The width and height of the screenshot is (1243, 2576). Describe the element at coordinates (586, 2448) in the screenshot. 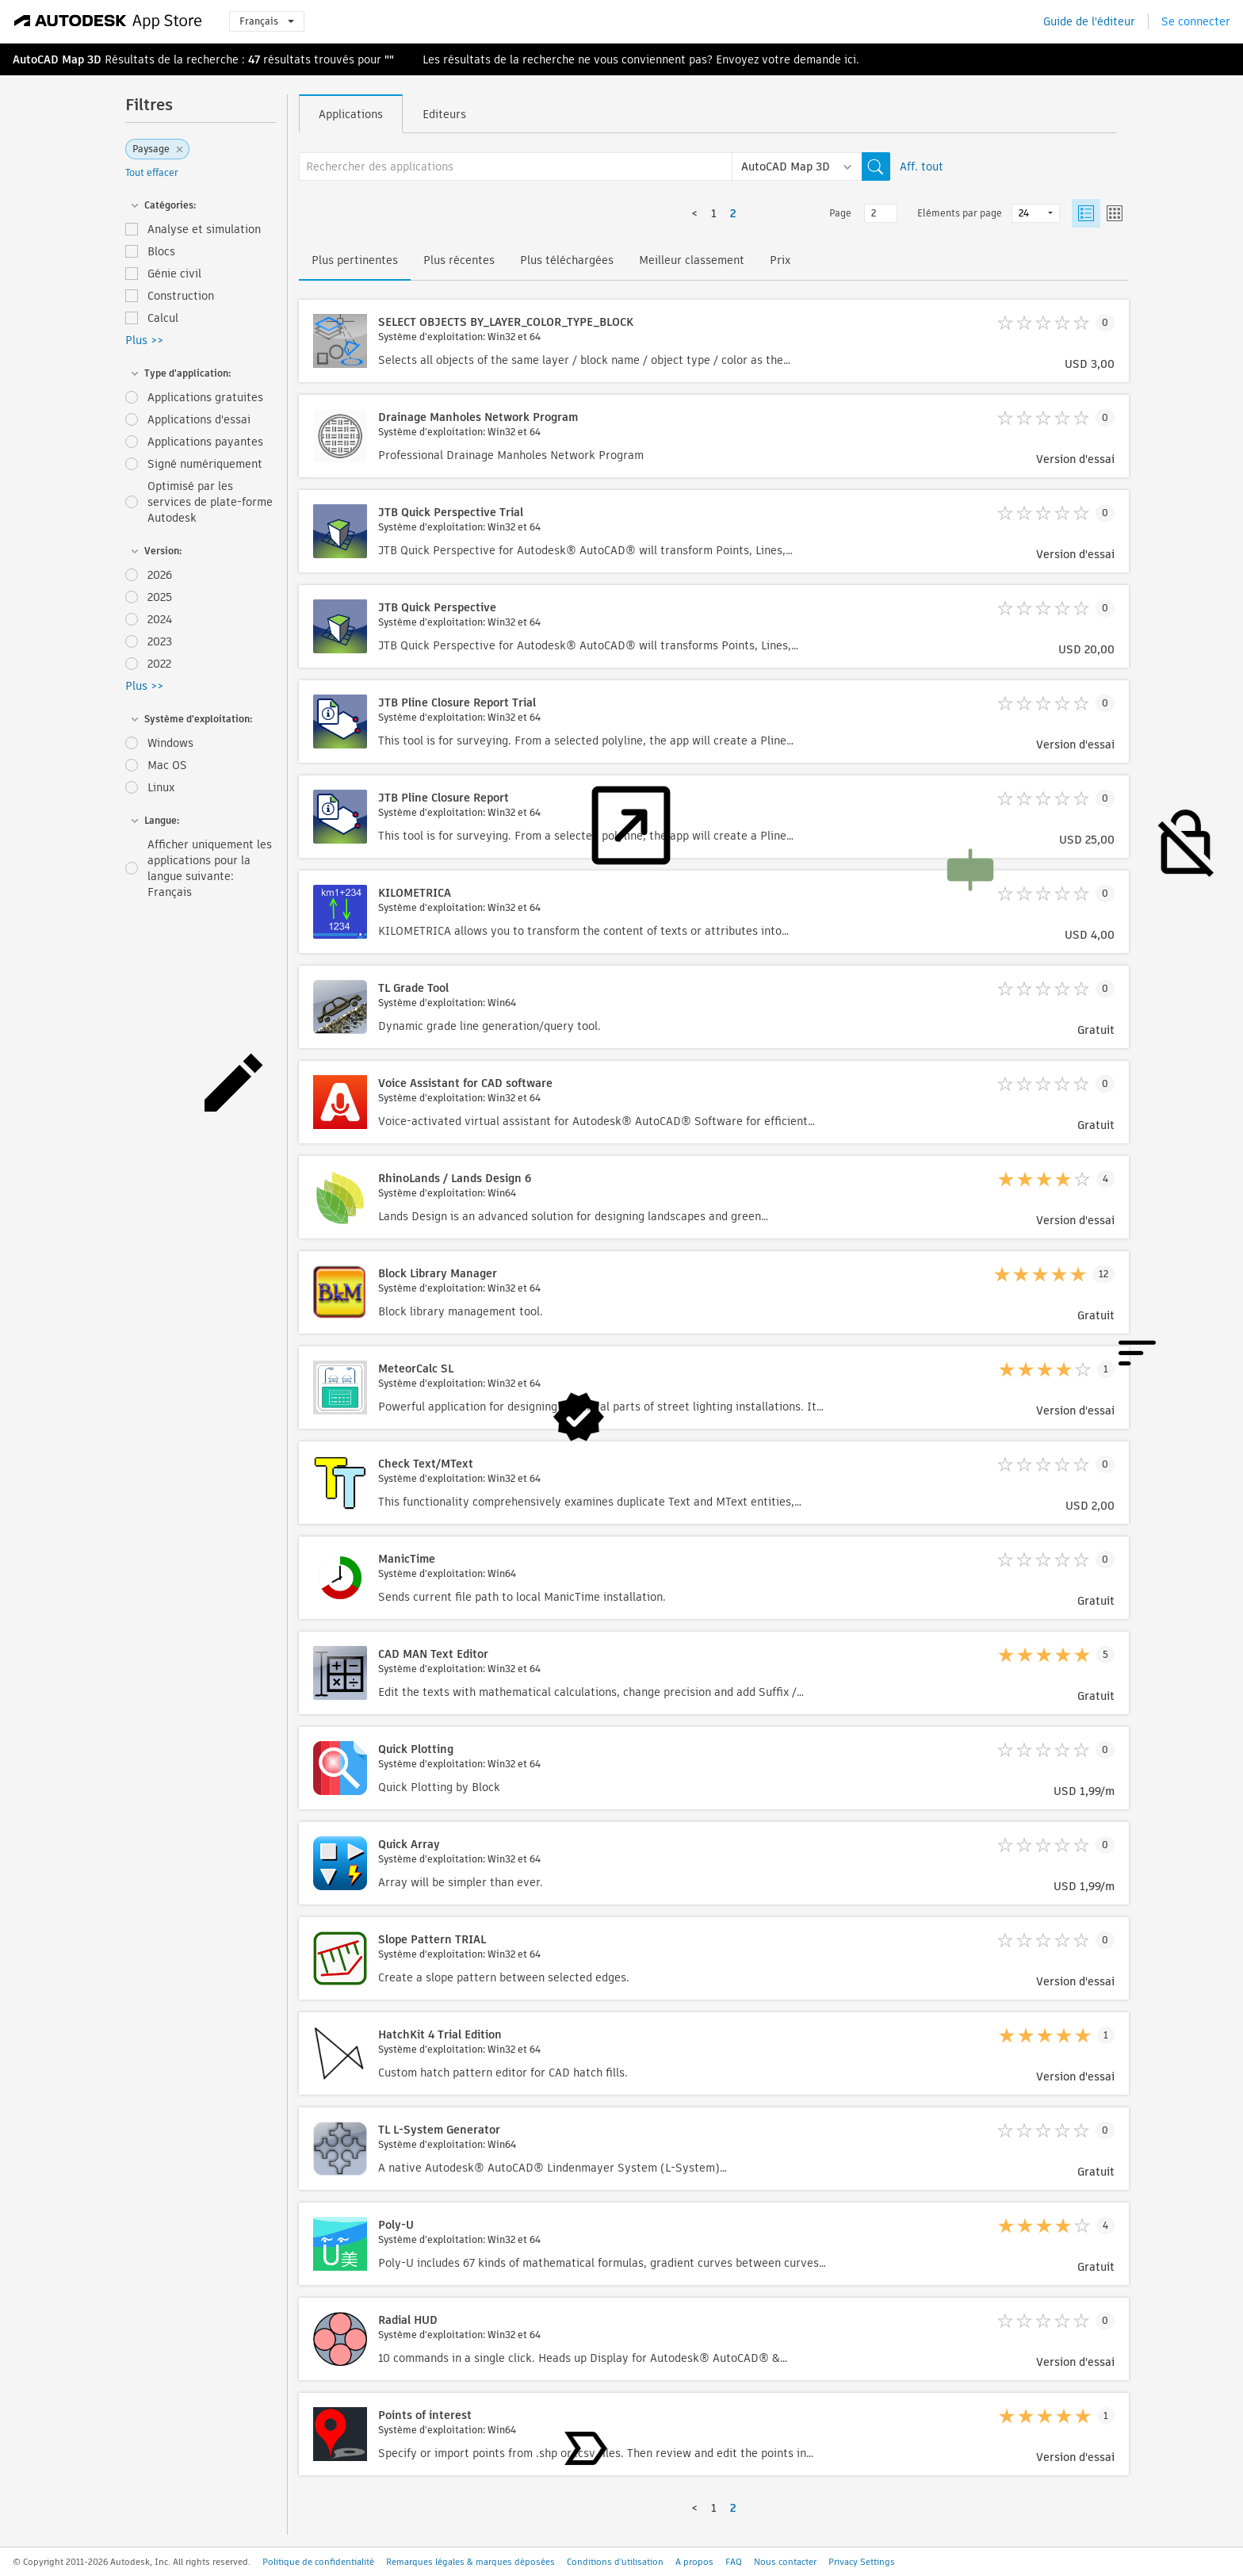

I see `mark message as important` at that location.